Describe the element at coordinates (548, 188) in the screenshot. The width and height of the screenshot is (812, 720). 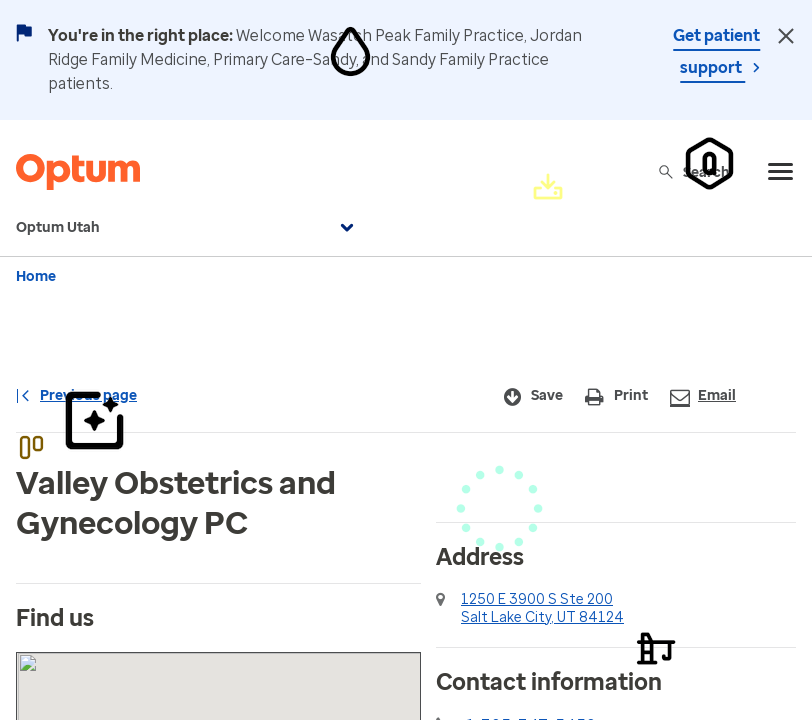
I see `download a file to your device` at that location.